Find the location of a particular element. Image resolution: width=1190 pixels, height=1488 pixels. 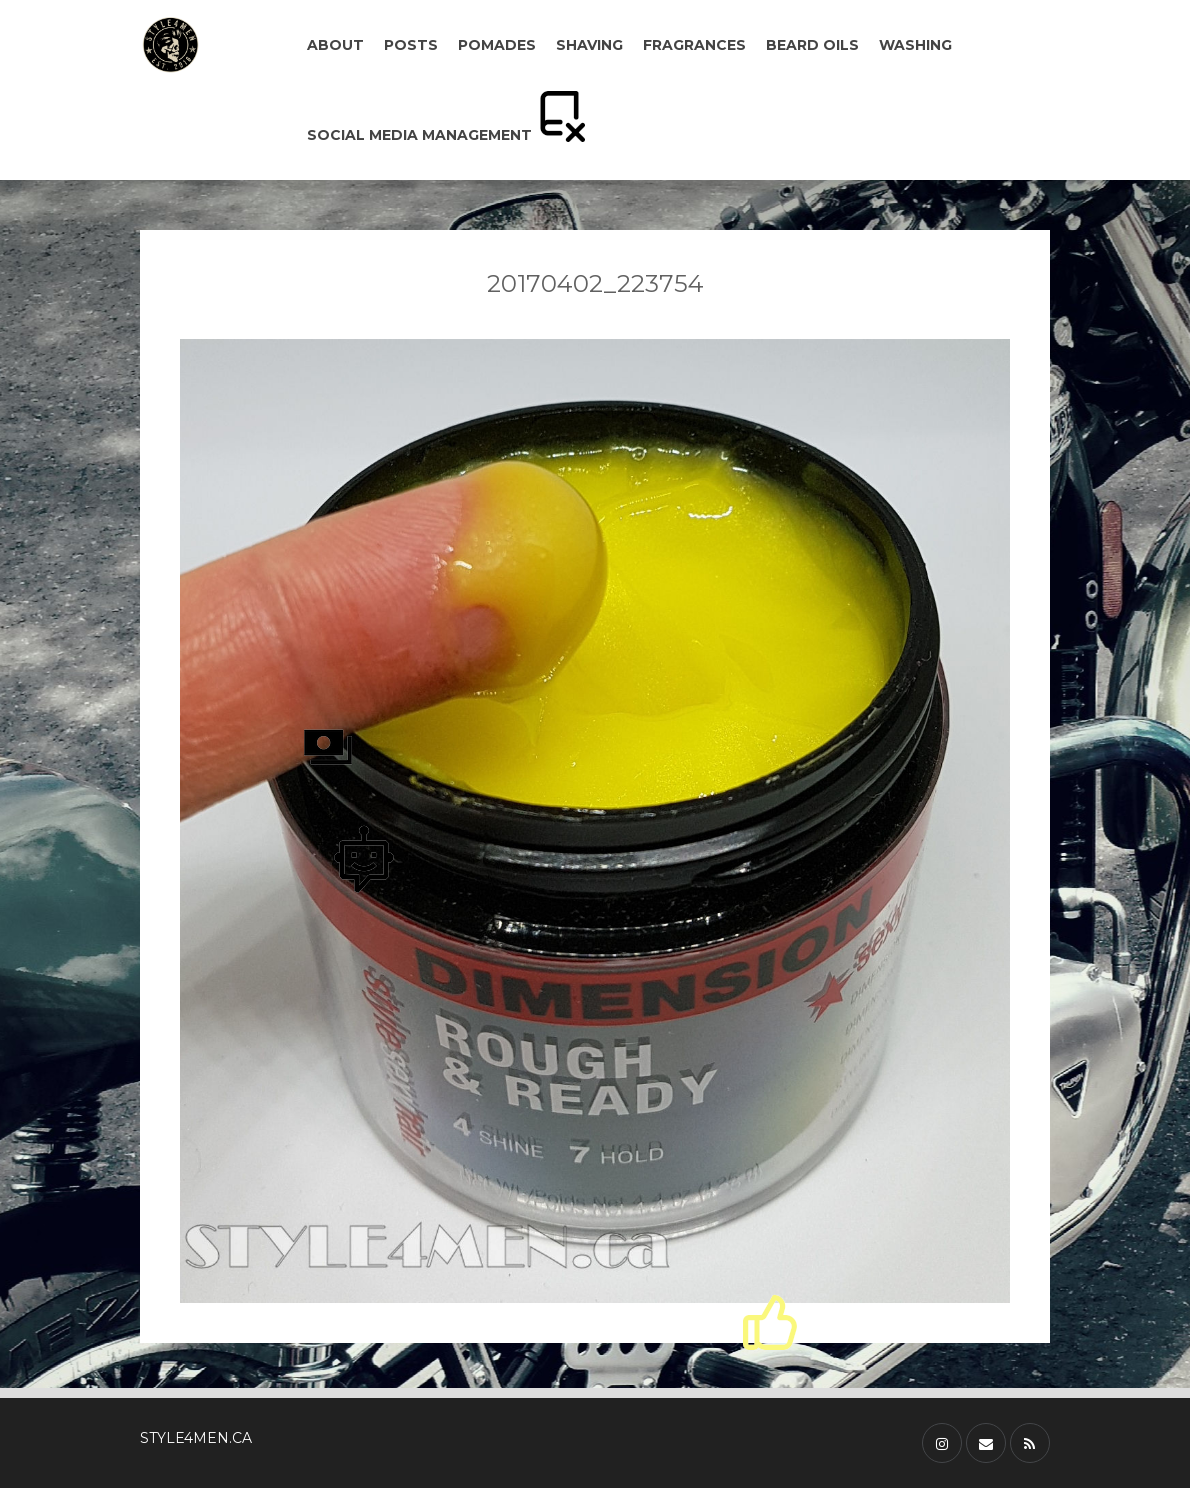

access chatbot or automated assistant is located at coordinates (364, 860).